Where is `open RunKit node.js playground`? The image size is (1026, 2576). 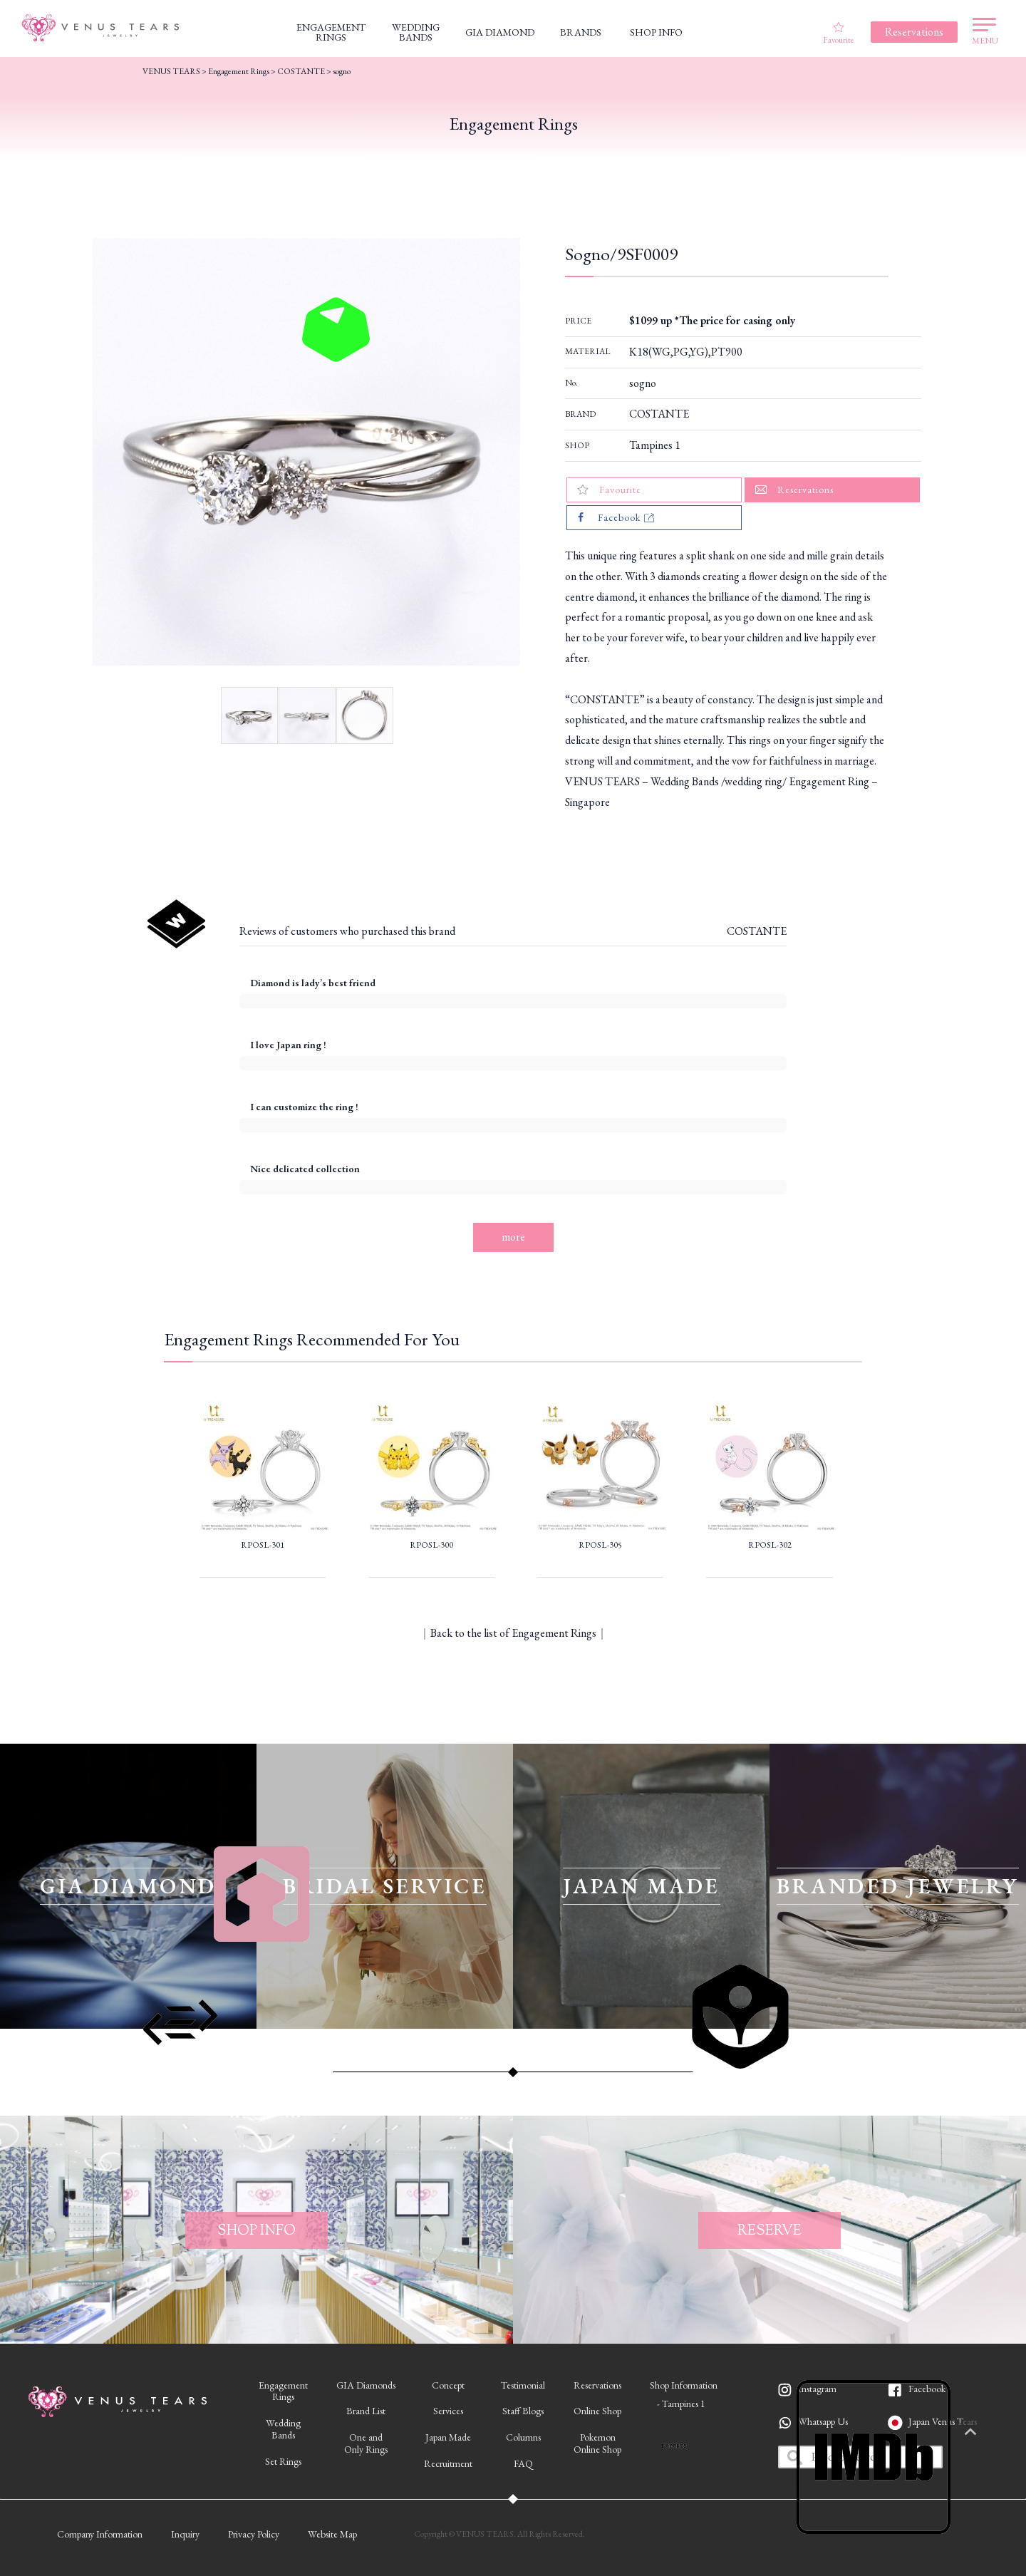
open RunKit node.js playground is located at coordinates (336, 329).